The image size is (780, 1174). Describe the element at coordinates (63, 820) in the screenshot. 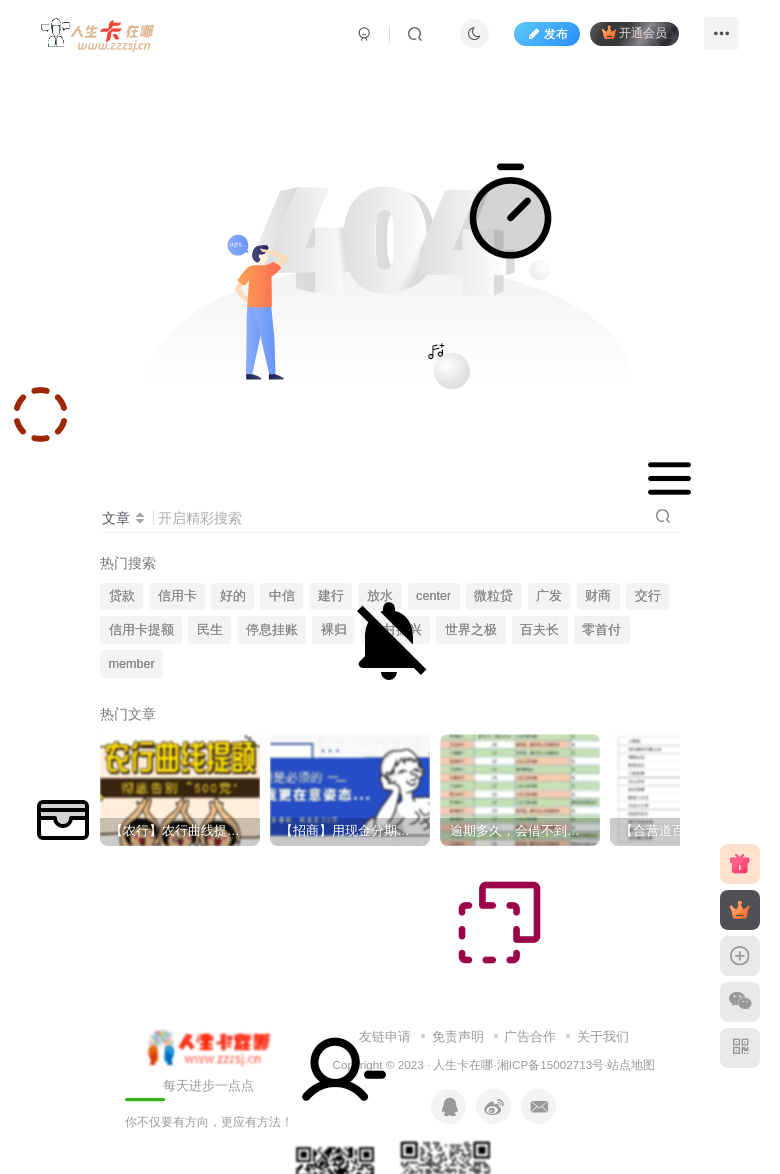

I see `access your wallet or saved payment methods` at that location.